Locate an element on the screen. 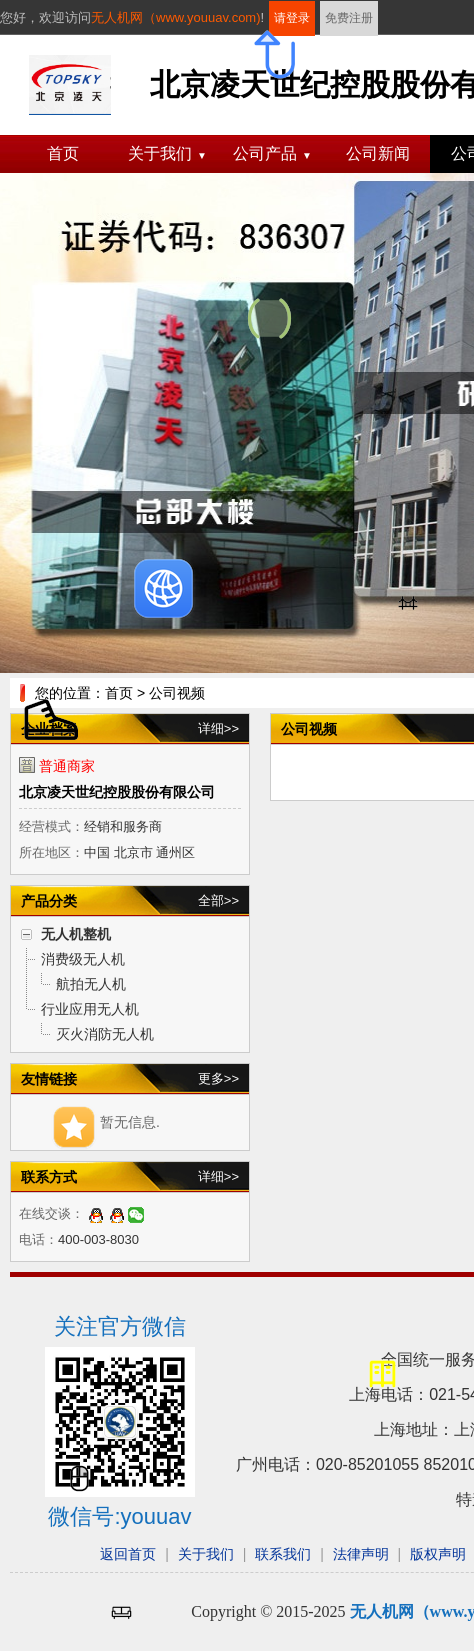  access web-based applications is located at coordinates (163, 588).